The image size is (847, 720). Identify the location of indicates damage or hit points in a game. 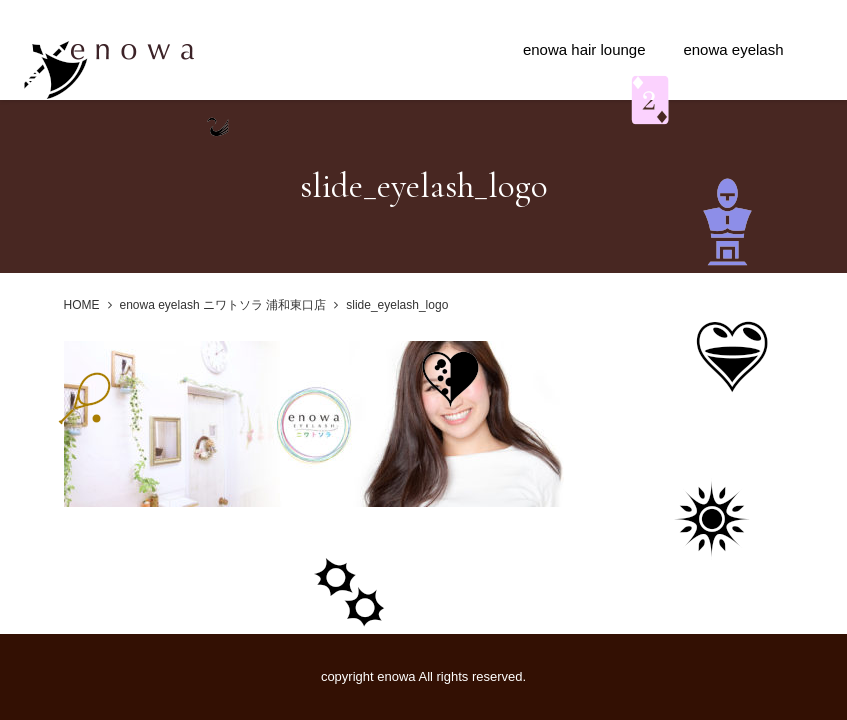
(348, 592).